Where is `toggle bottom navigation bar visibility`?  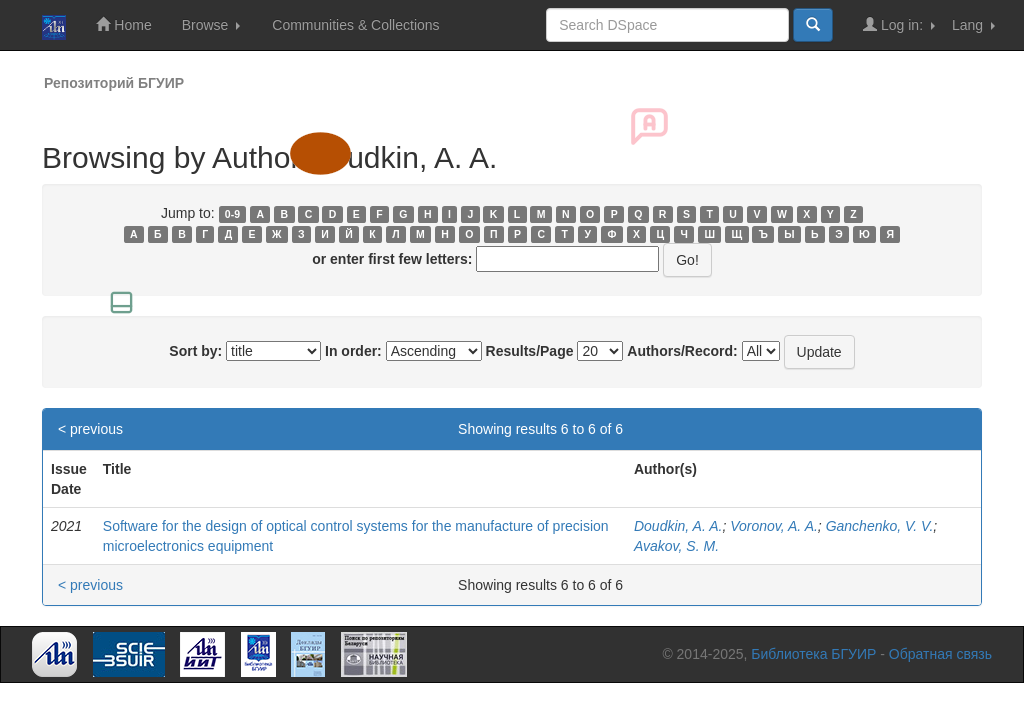 toggle bottom navigation bar visibility is located at coordinates (121, 302).